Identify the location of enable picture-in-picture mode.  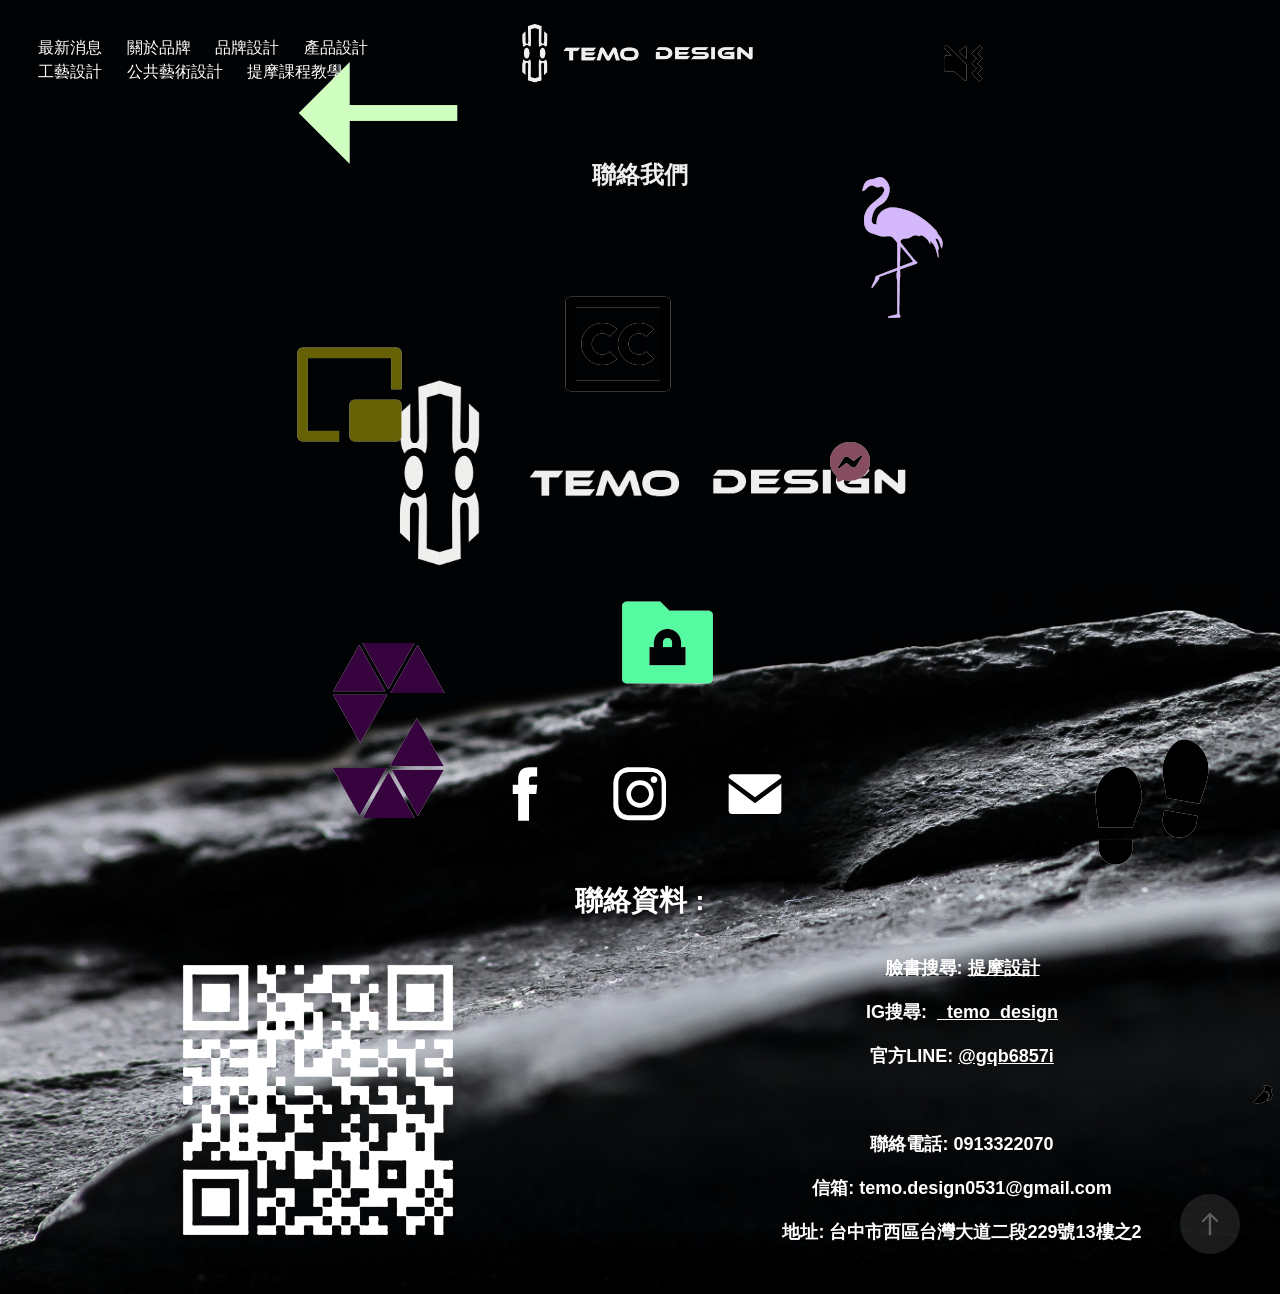
(349, 394).